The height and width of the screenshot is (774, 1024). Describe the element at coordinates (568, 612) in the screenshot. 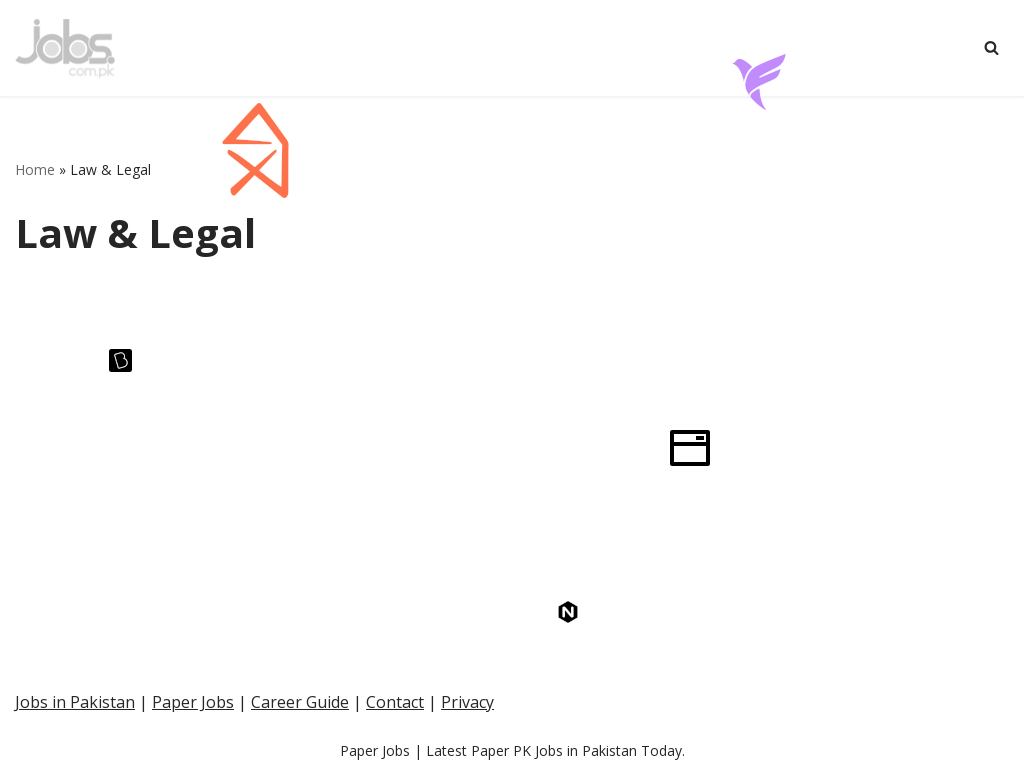

I see `nginx web server logo` at that location.